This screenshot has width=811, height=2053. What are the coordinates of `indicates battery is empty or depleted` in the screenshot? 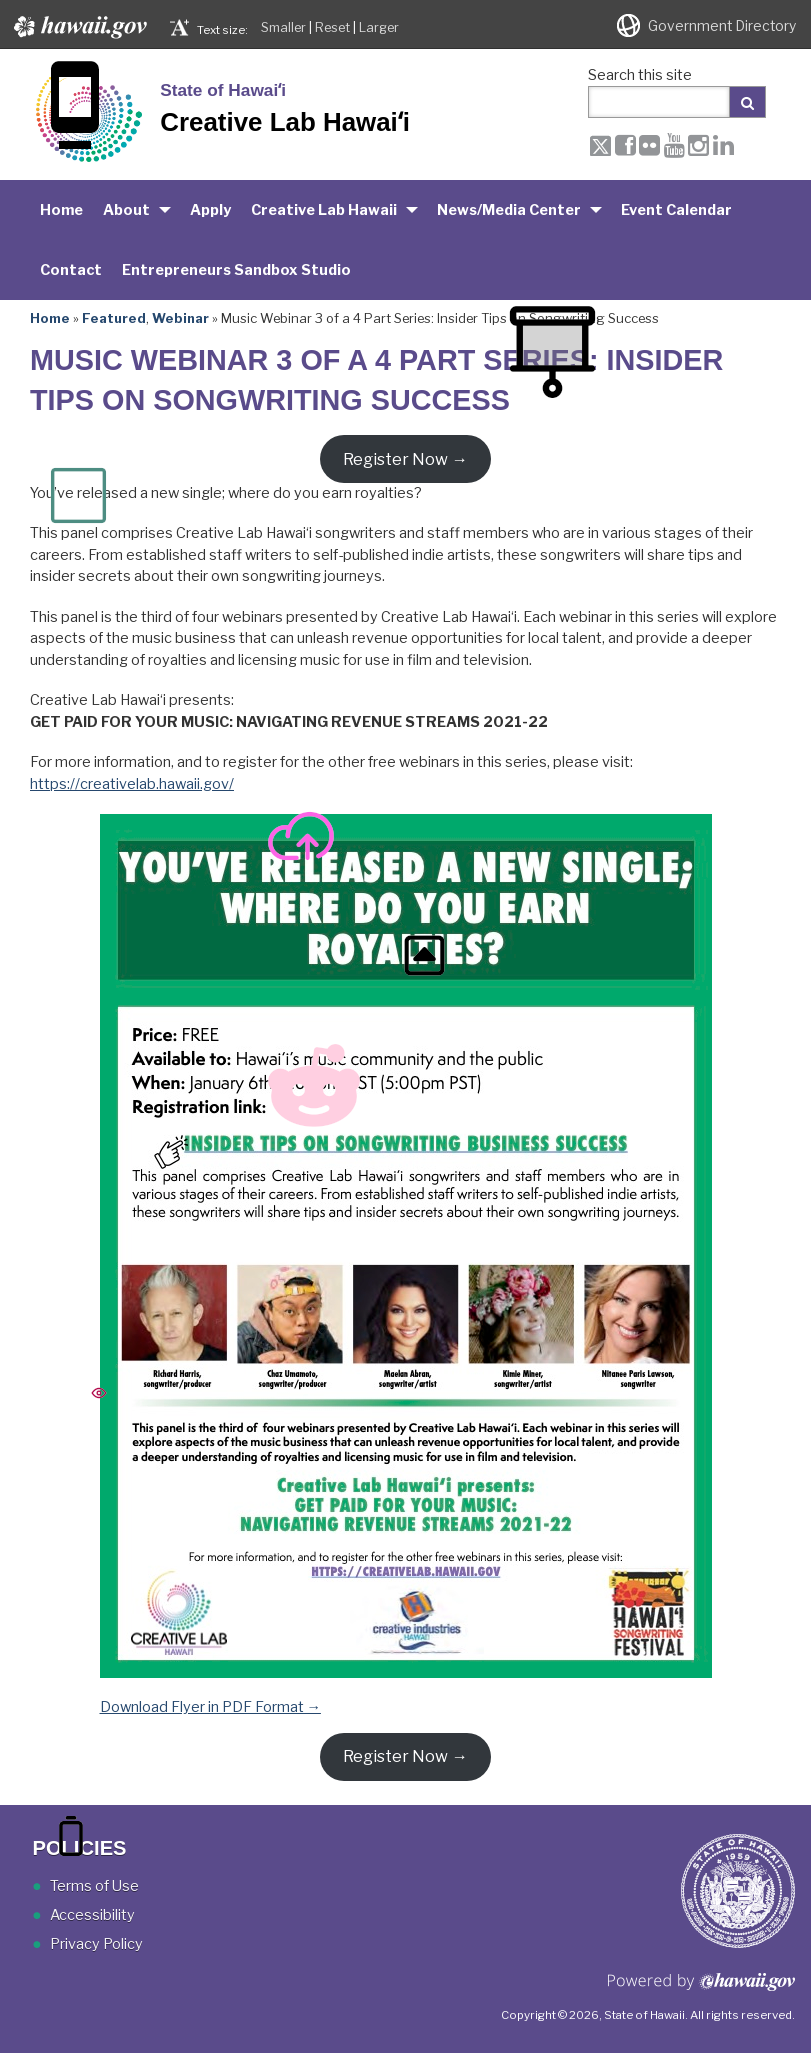 It's located at (71, 1836).